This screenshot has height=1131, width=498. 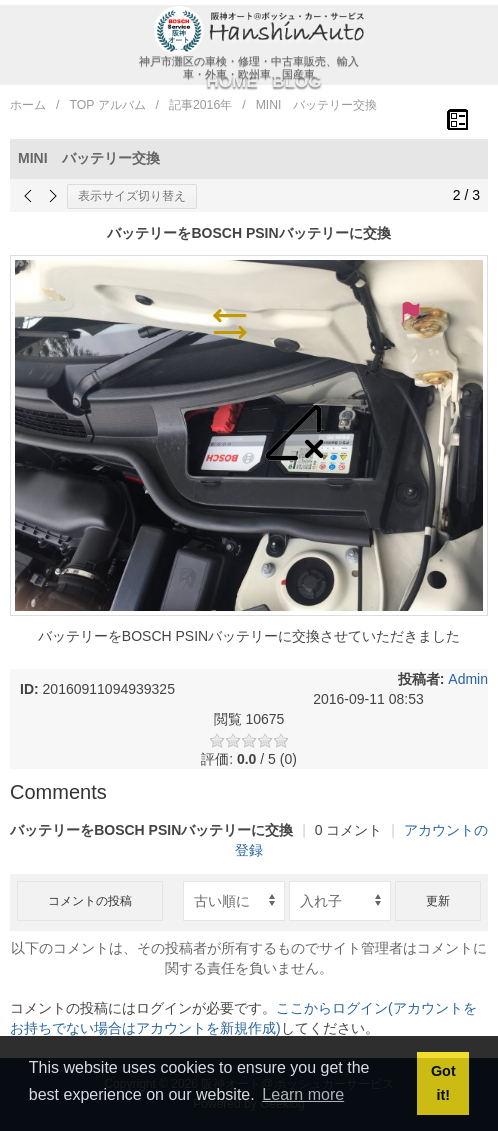 What do you see at coordinates (230, 324) in the screenshot?
I see `swap or exchange items` at bounding box center [230, 324].